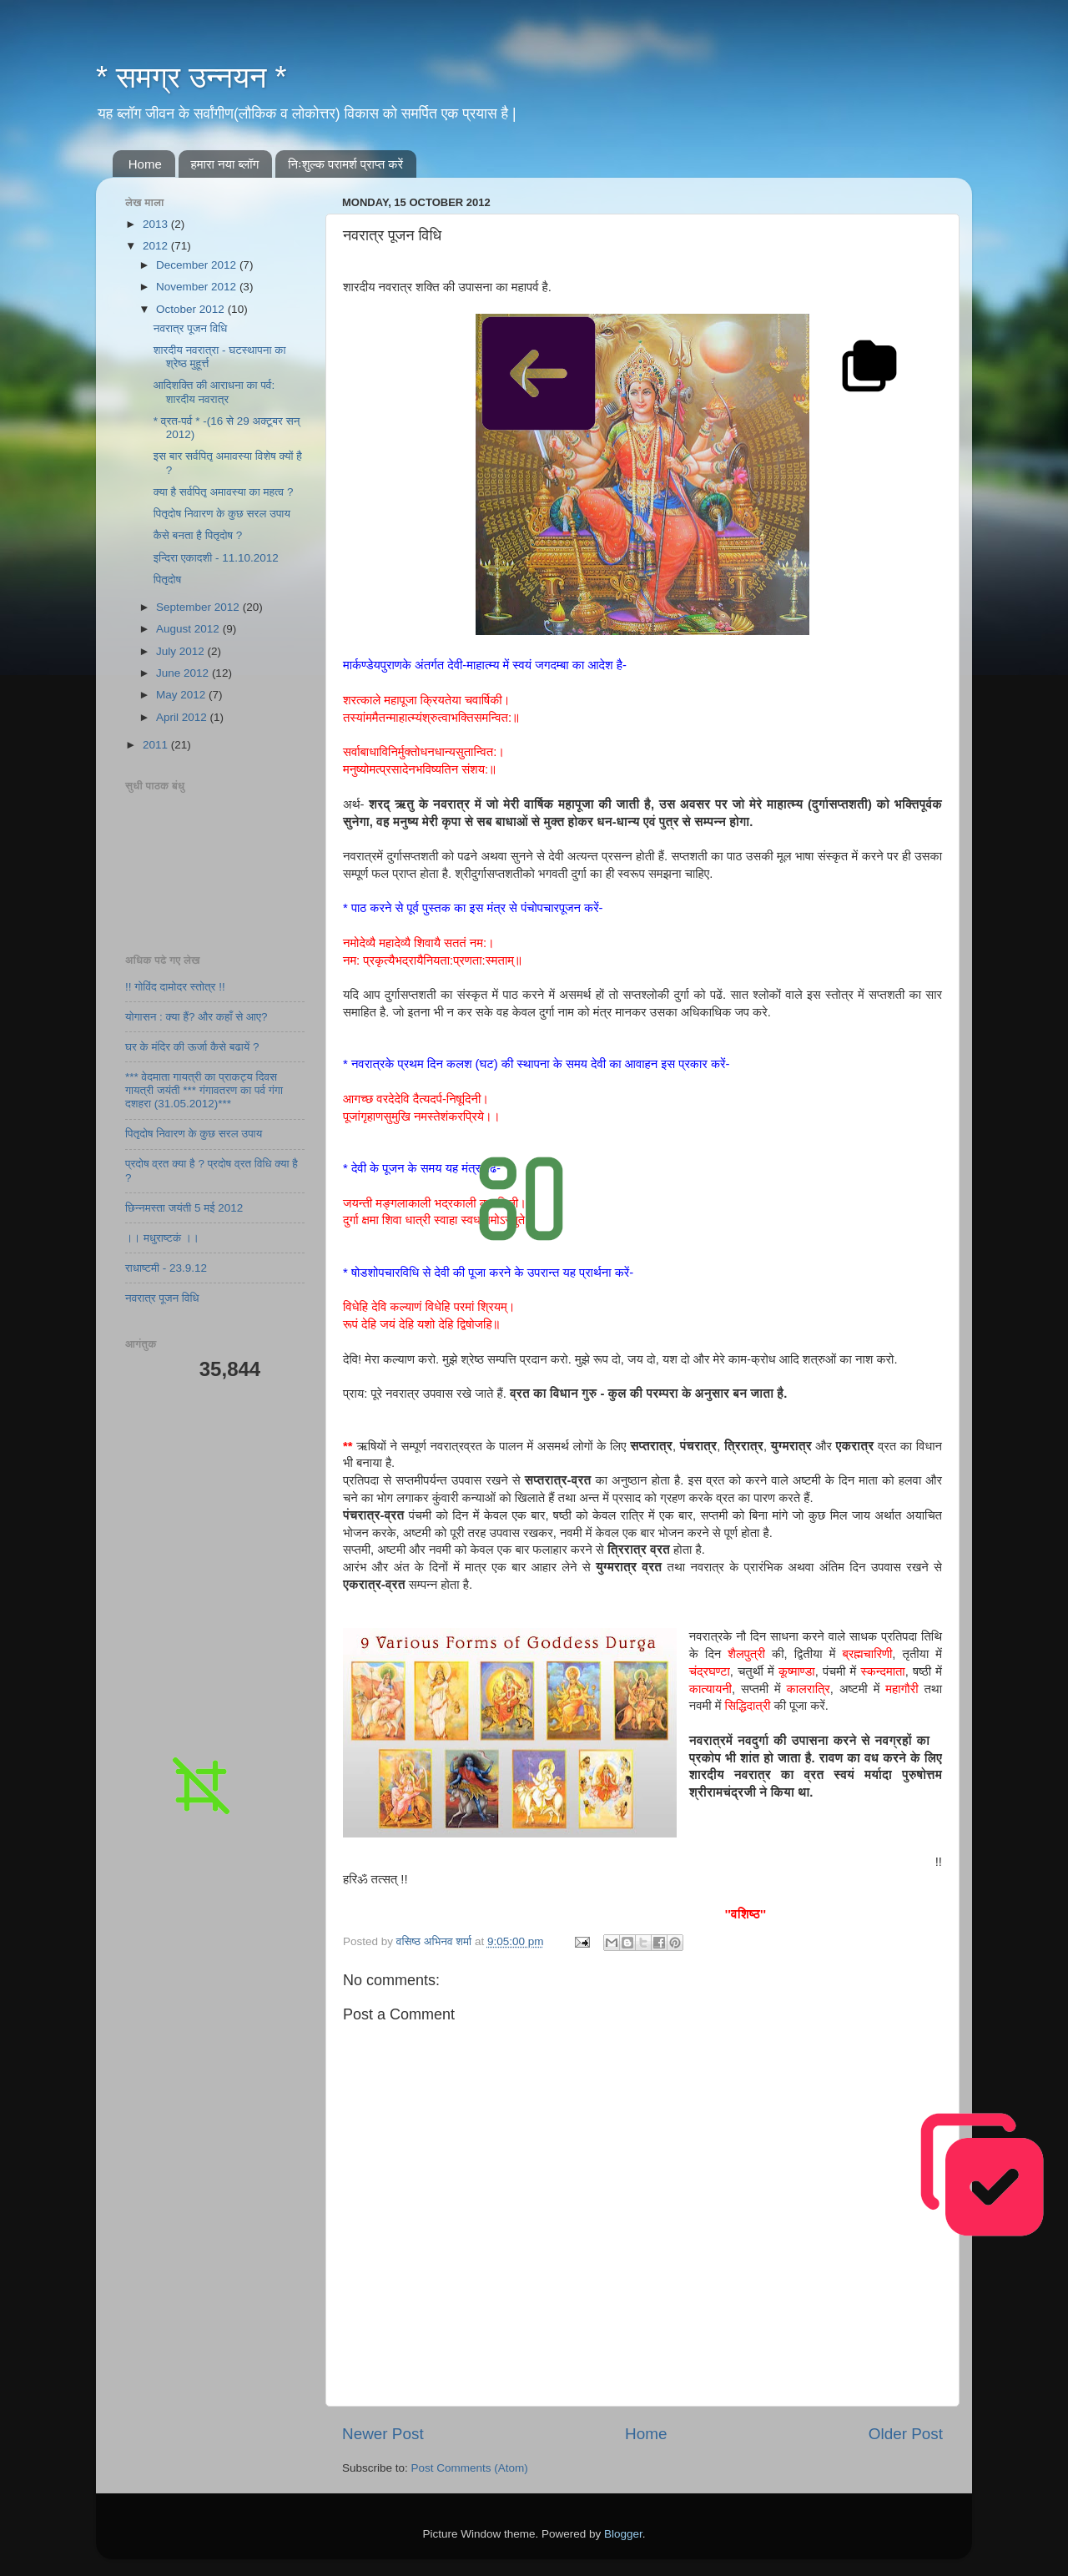 The image size is (1068, 2576). What do you see at coordinates (201, 1786) in the screenshot?
I see `disable frame or crop boundaries` at bounding box center [201, 1786].